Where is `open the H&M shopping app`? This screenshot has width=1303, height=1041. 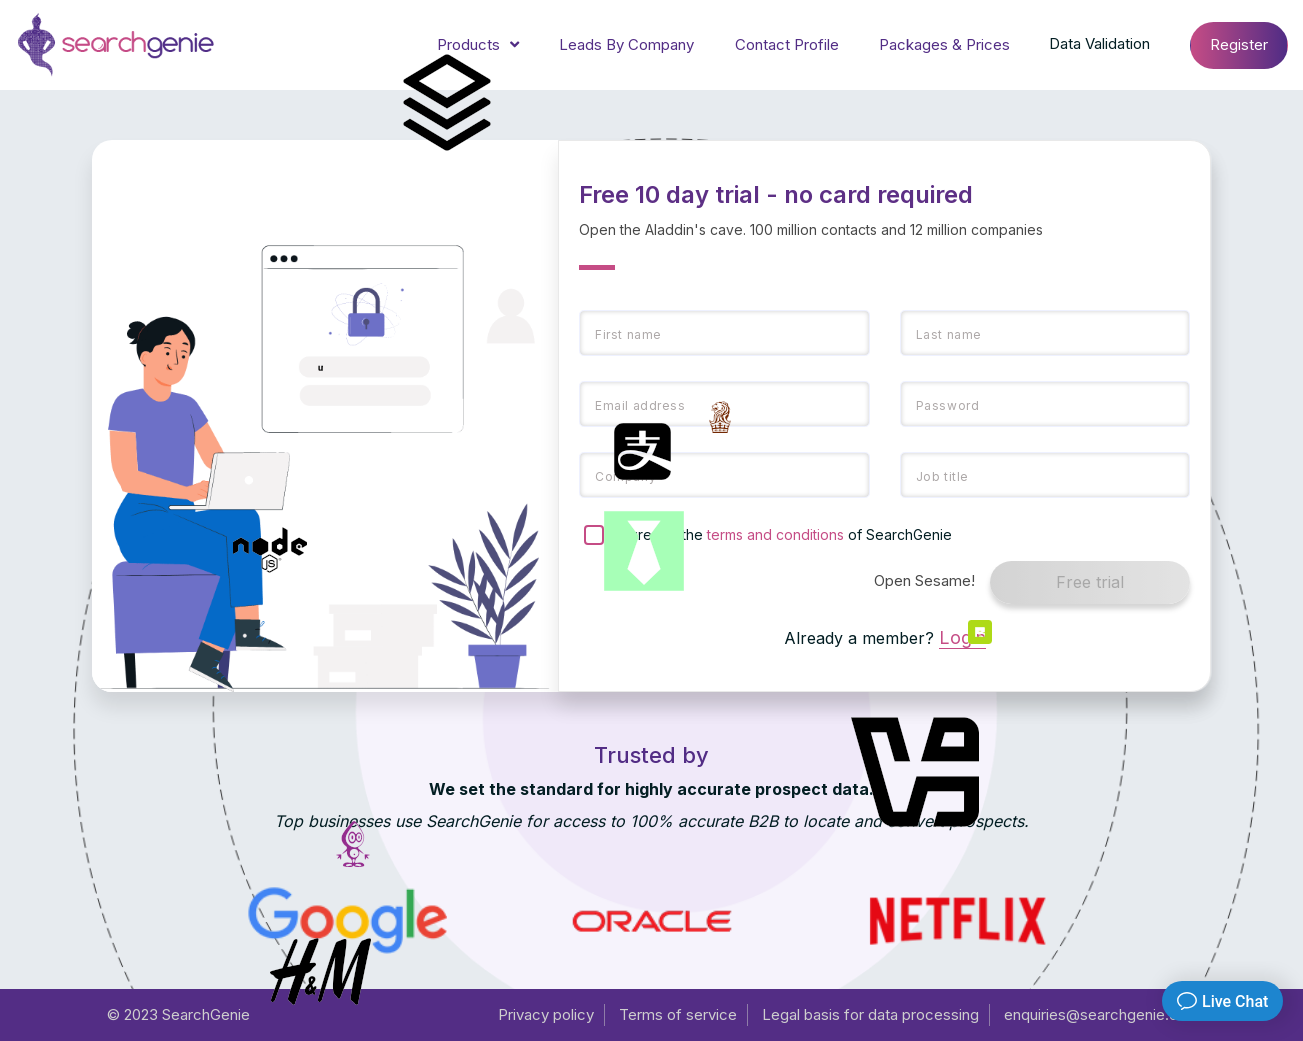
open the H&M shopping app is located at coordinates (320, 971).